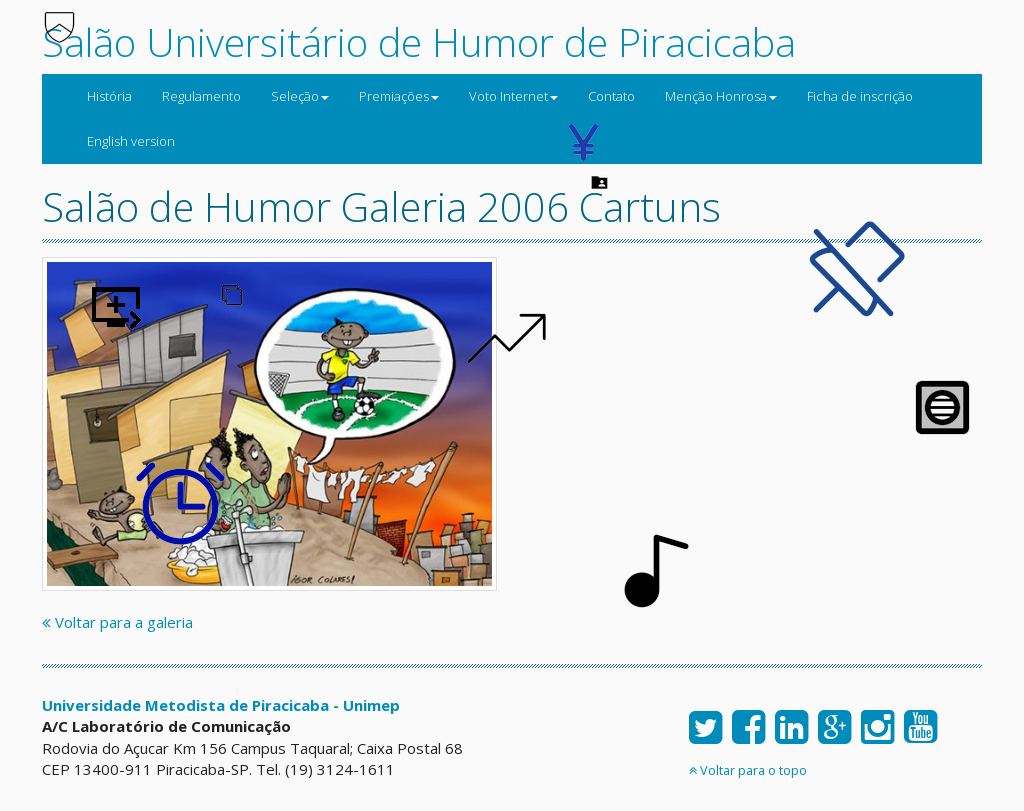  Describe the element at coordinates (506, 341) in the screenshot. I see `view trending or popular content` at that location.